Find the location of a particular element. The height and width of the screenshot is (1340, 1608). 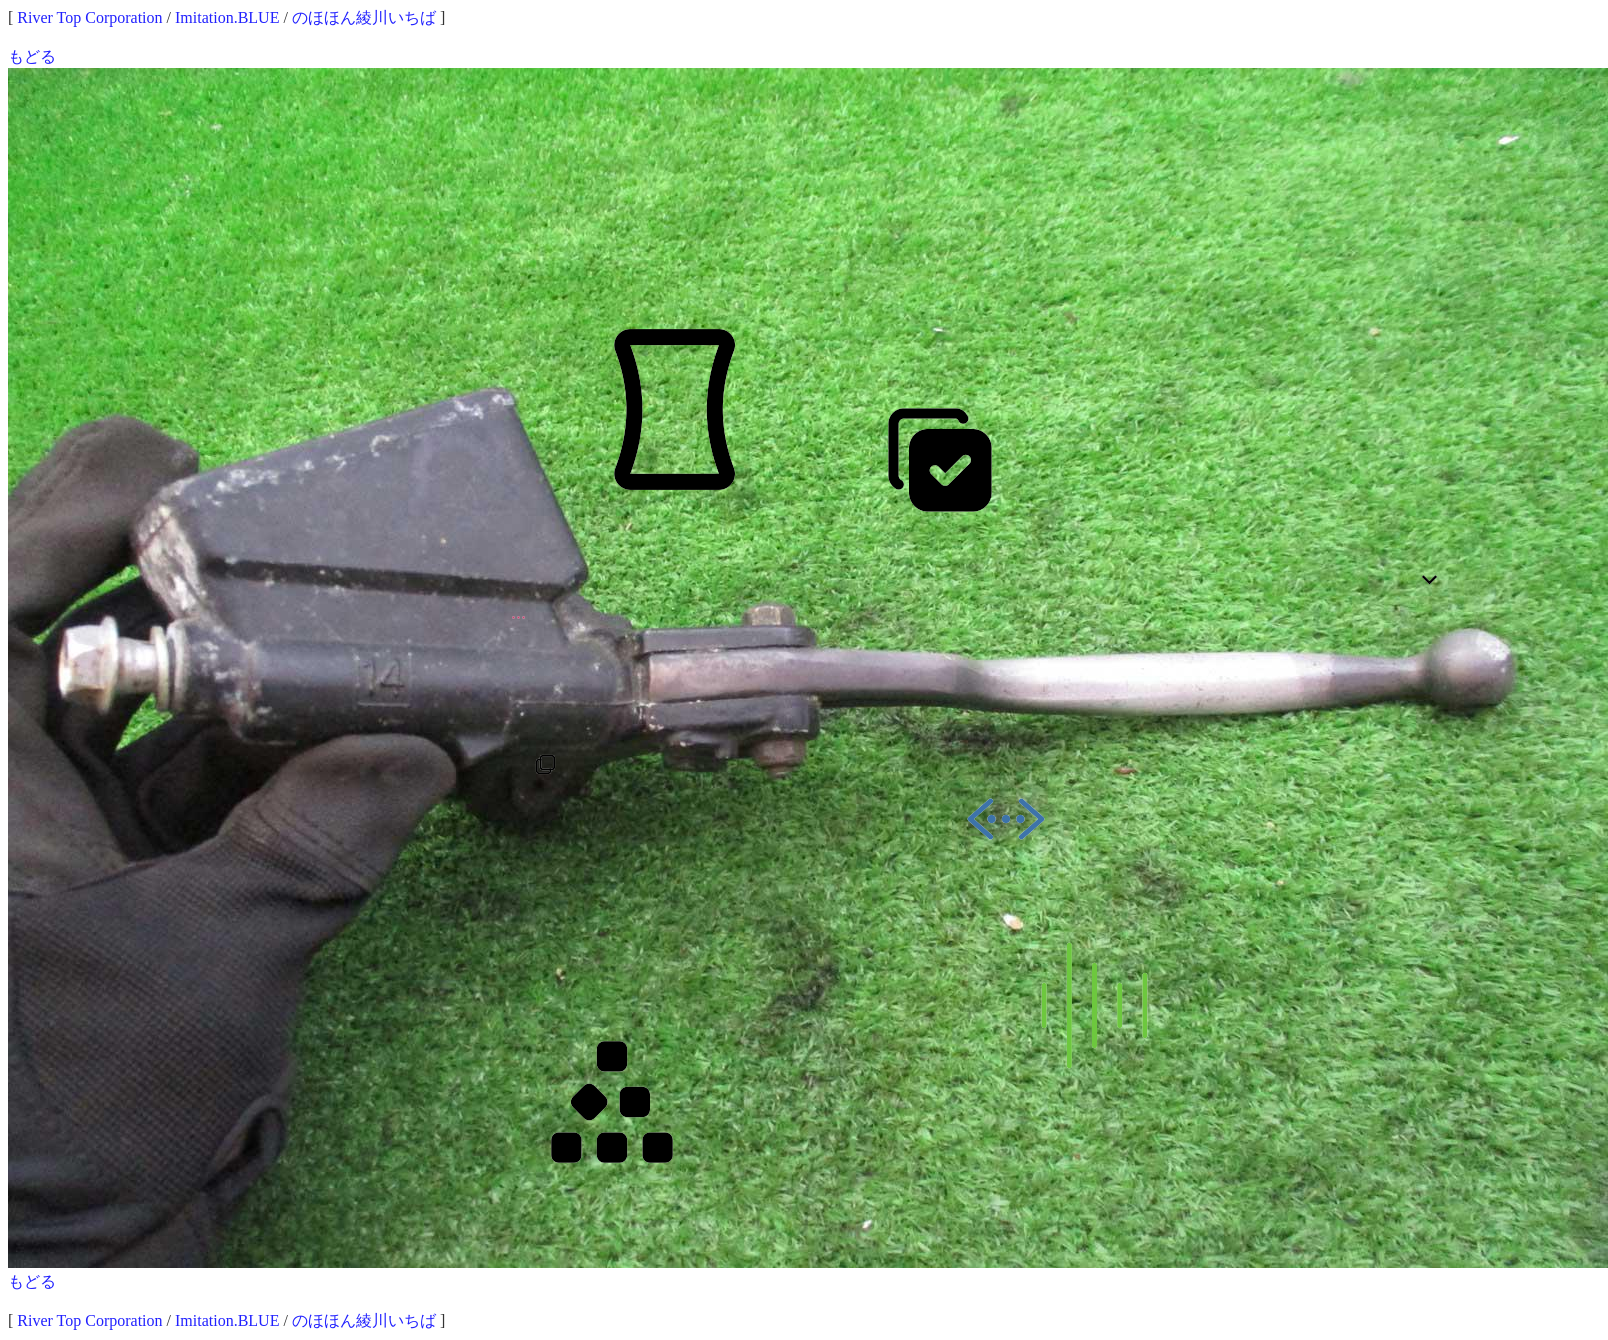

view multiple items or layers is located at coordinates (545, 764).